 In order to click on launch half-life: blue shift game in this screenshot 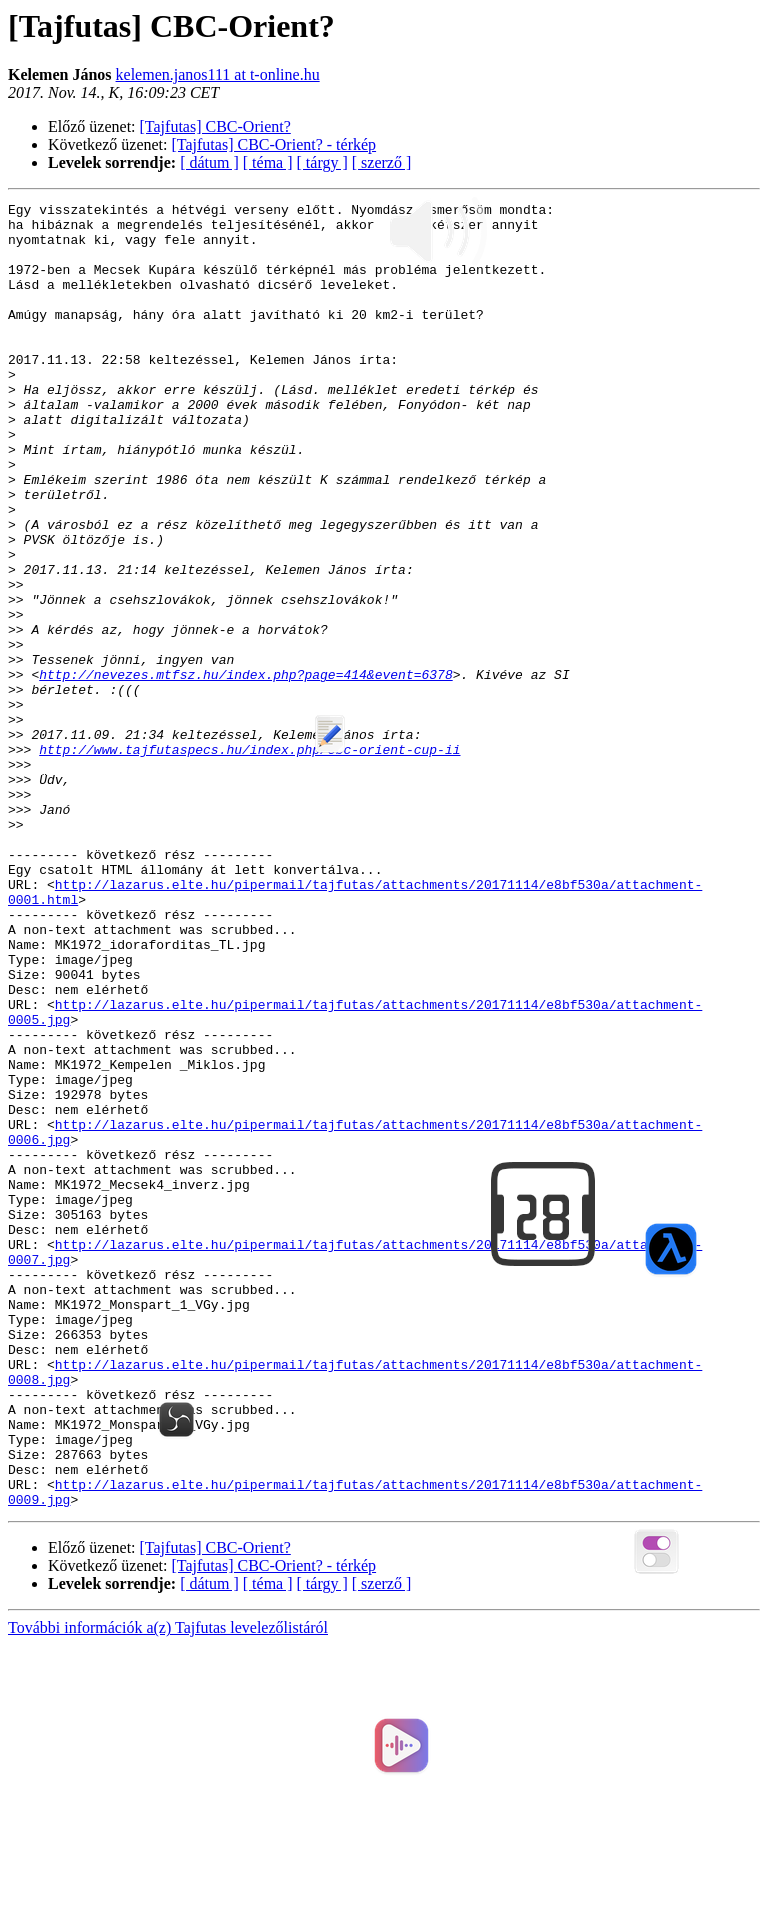, I will do `click(671, 1249)`.